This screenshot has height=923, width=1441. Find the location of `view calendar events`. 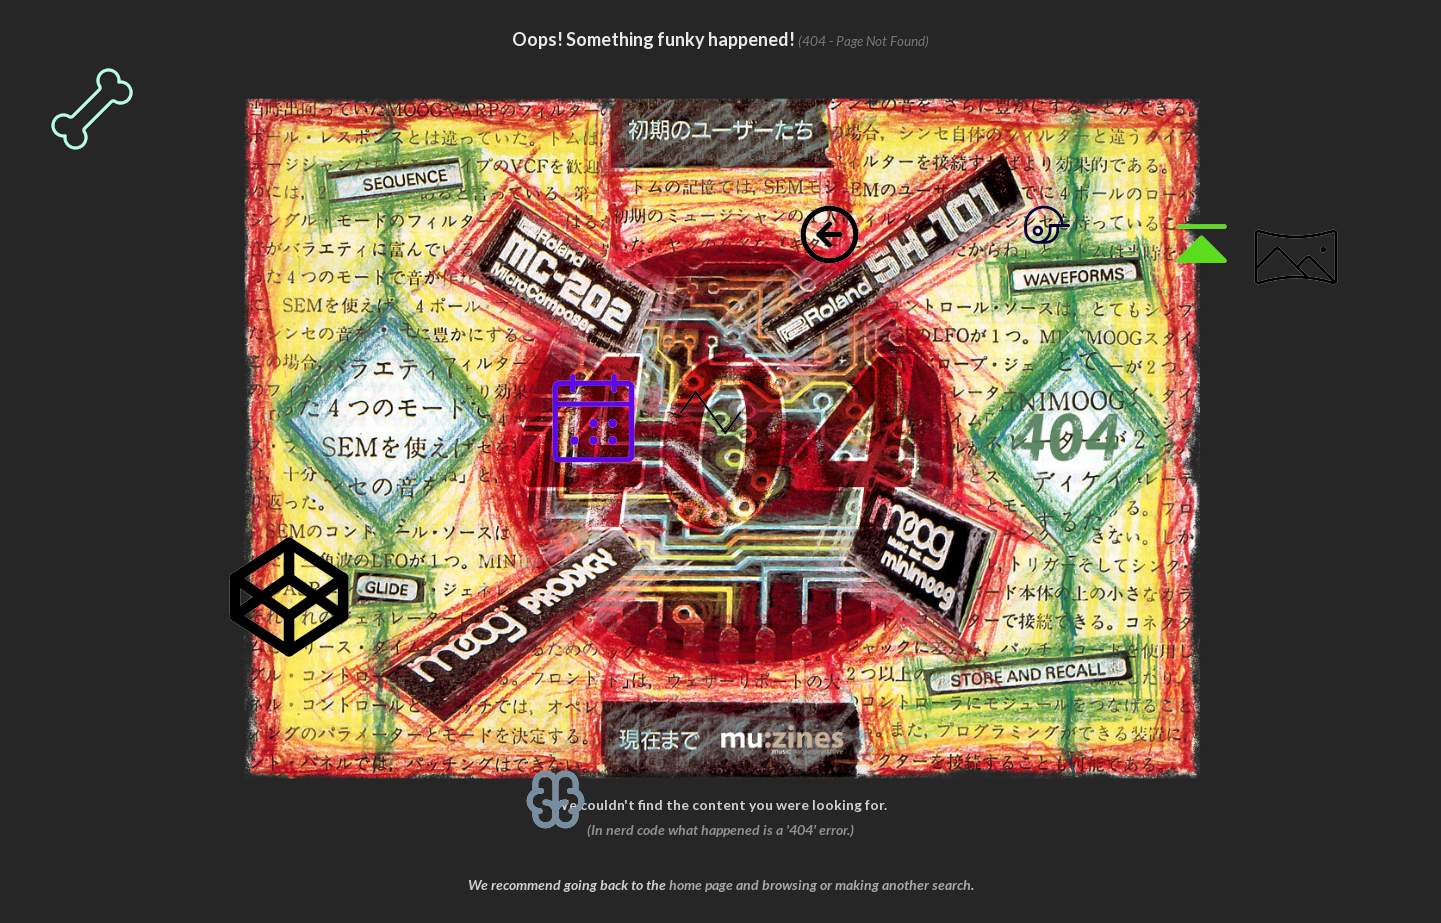

view calendar events is located at coordinates (593, 421).